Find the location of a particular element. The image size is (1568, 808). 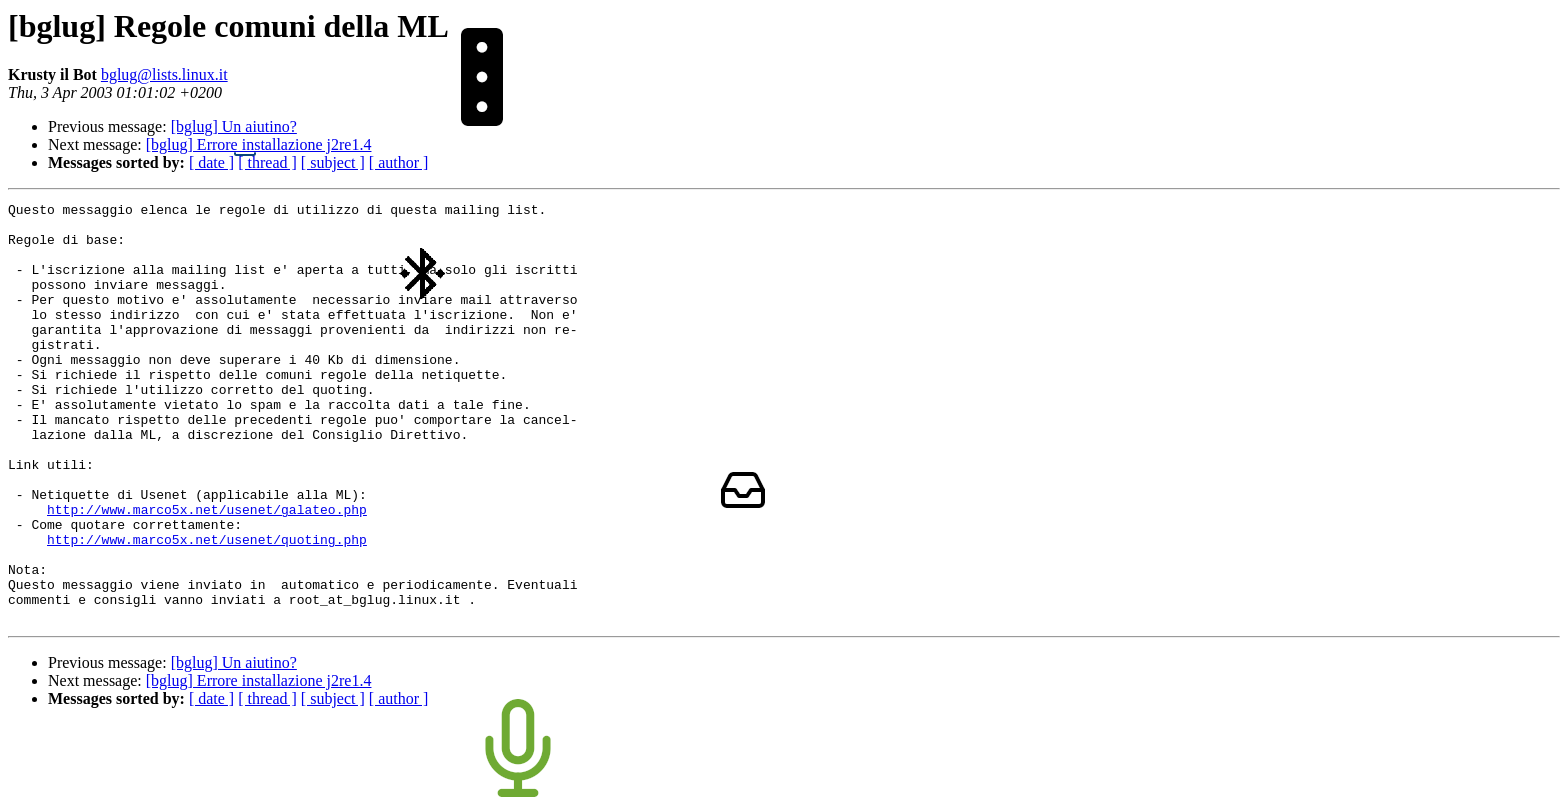

open more options menu is located at coordinates (482, 77).